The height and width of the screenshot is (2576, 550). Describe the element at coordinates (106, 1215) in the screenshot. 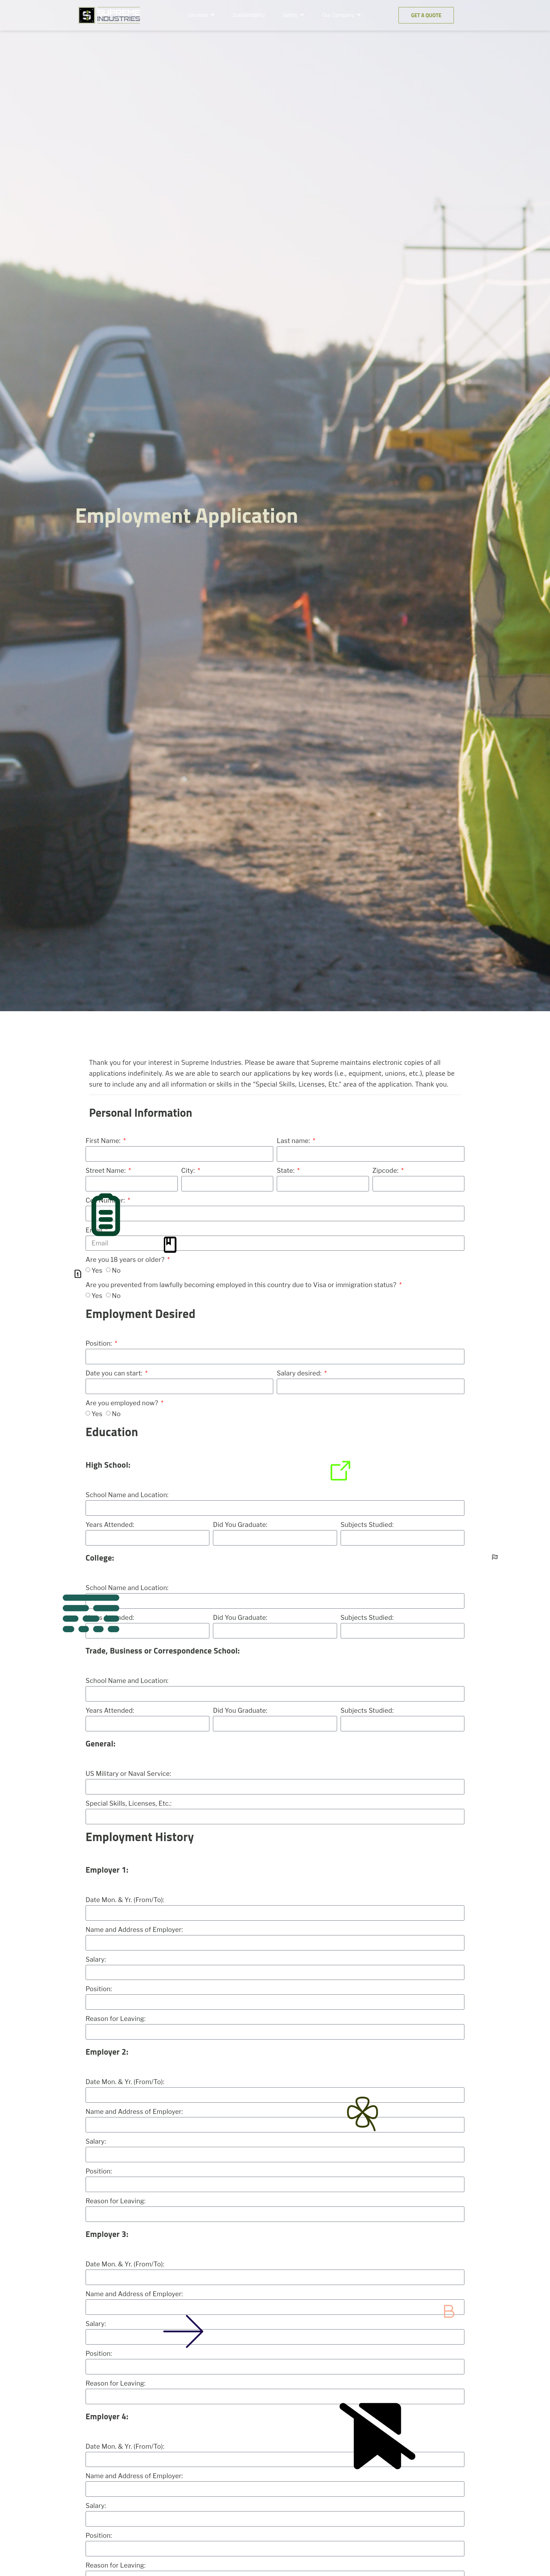

I see `battery level indicator showing medium charge` at that location.